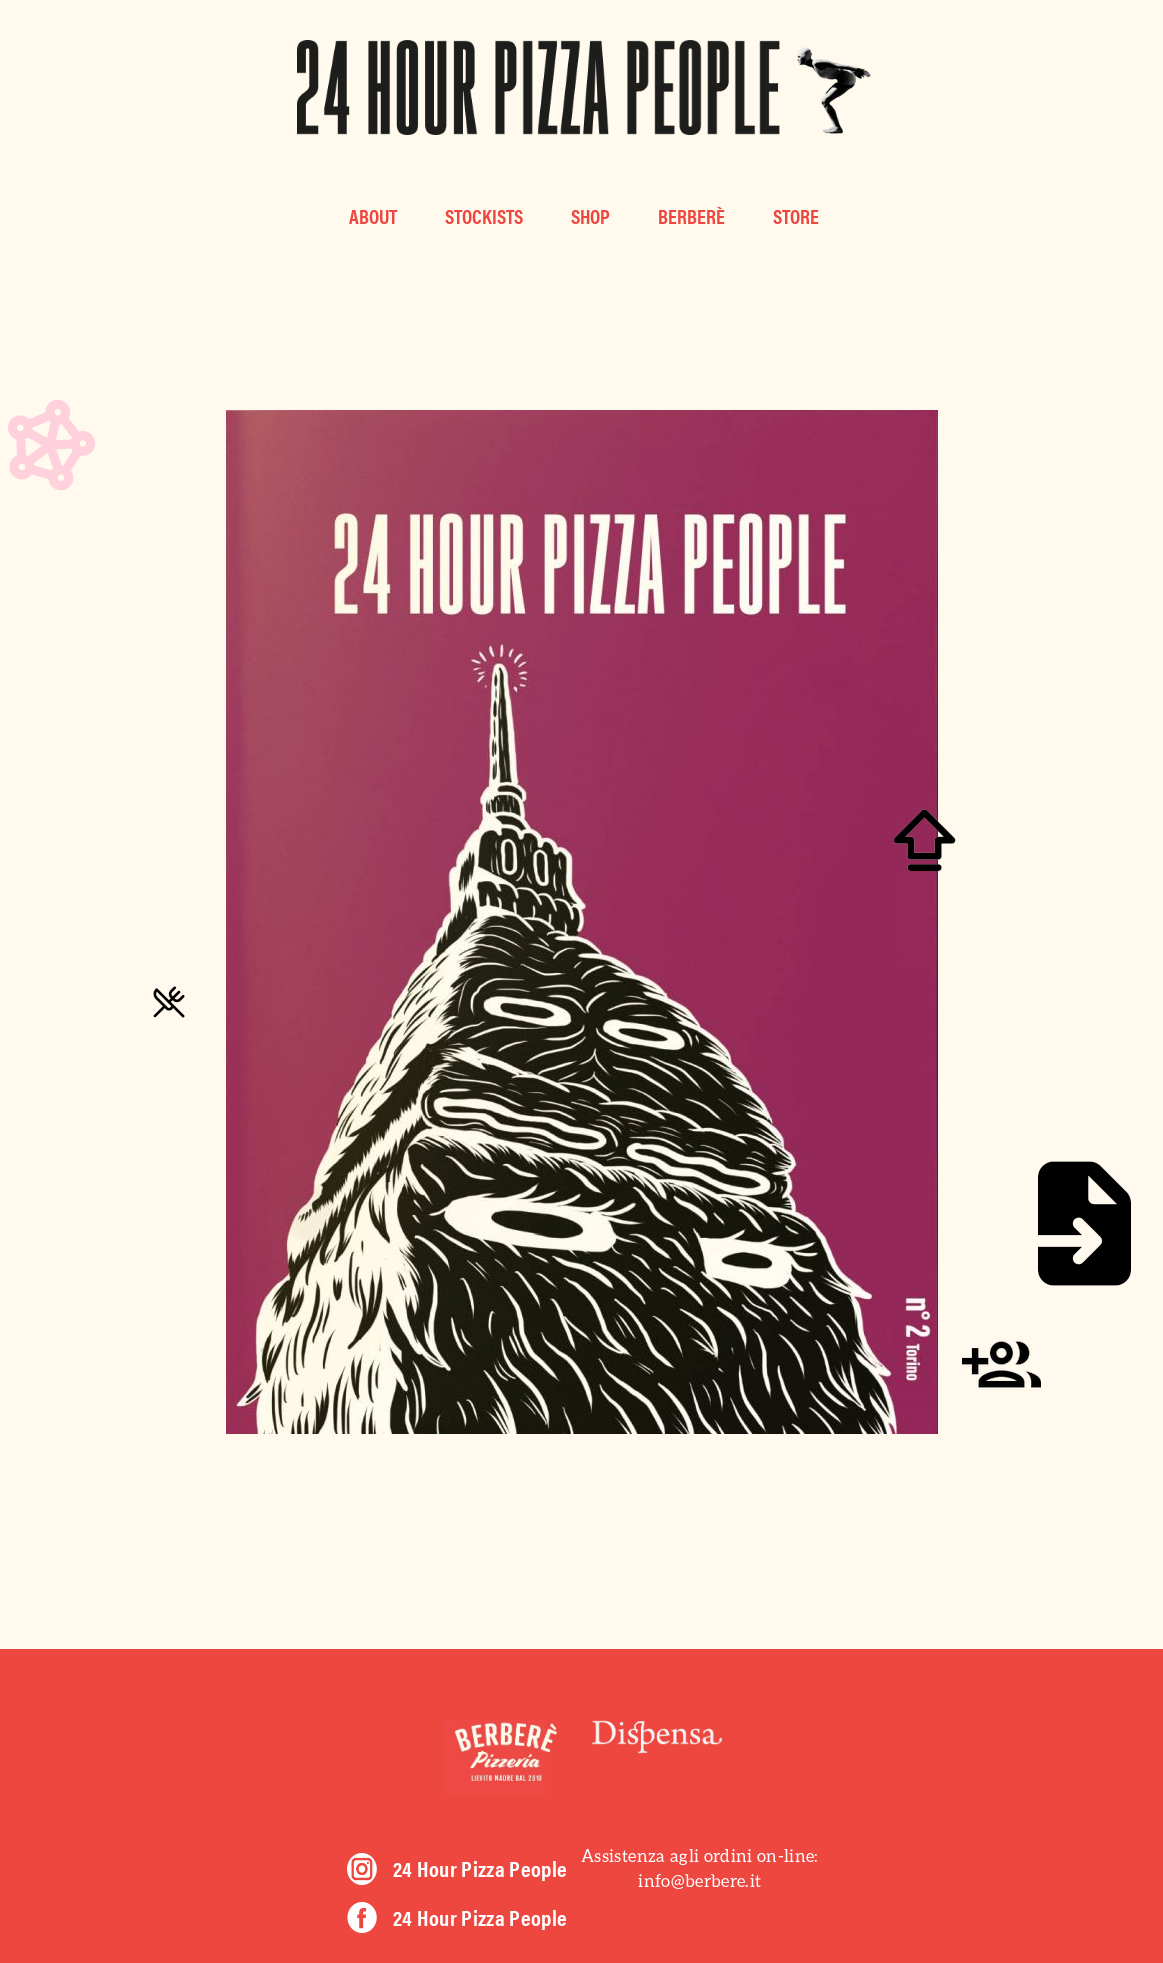  What do you see at coordinates (1001, 1364) in the screenshot?
I see `add a new member to a group` at bounding box center [1001, 1364].